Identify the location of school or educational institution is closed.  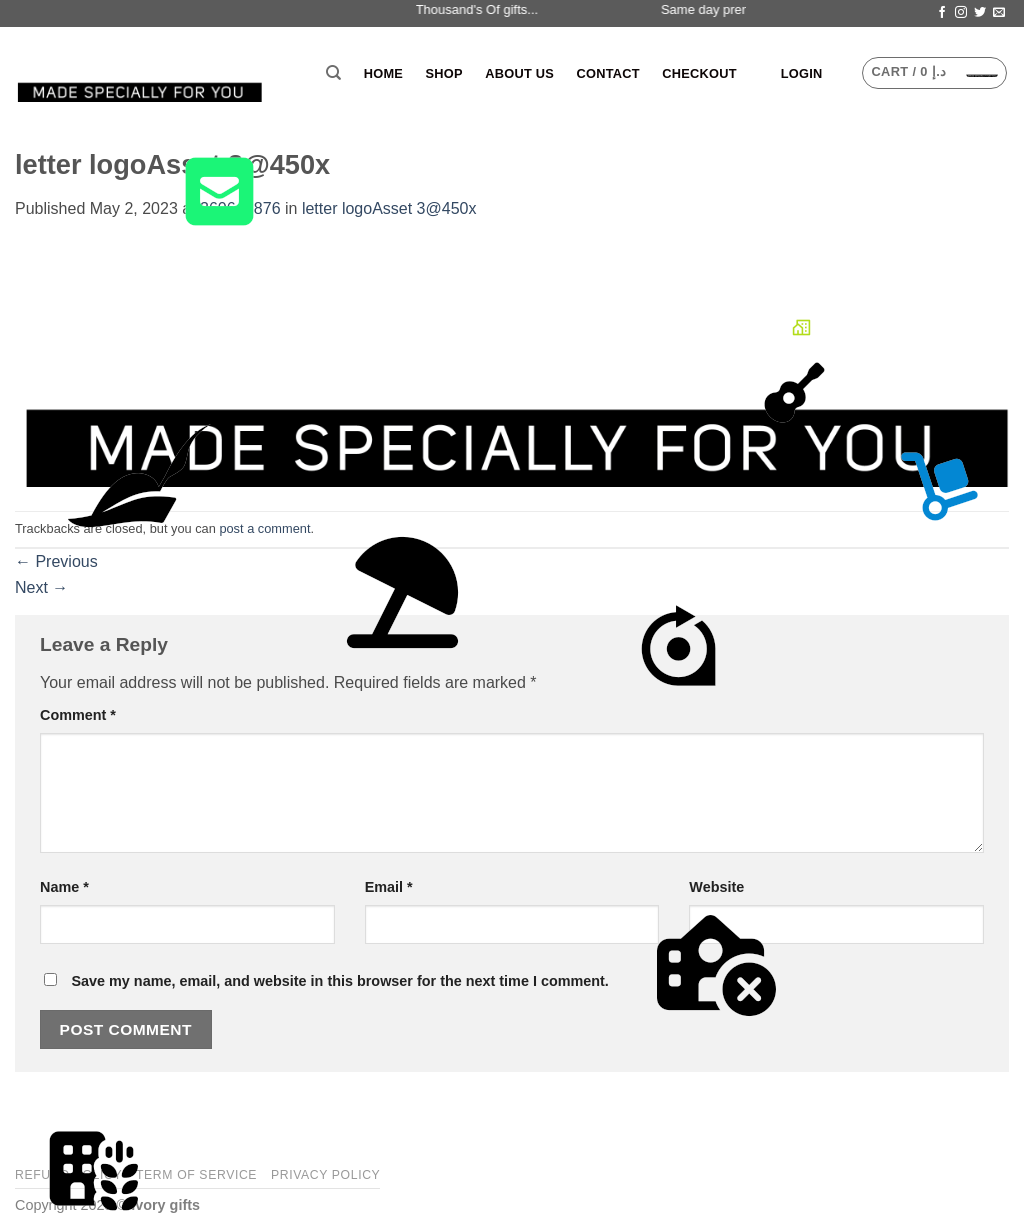
(716, 962).